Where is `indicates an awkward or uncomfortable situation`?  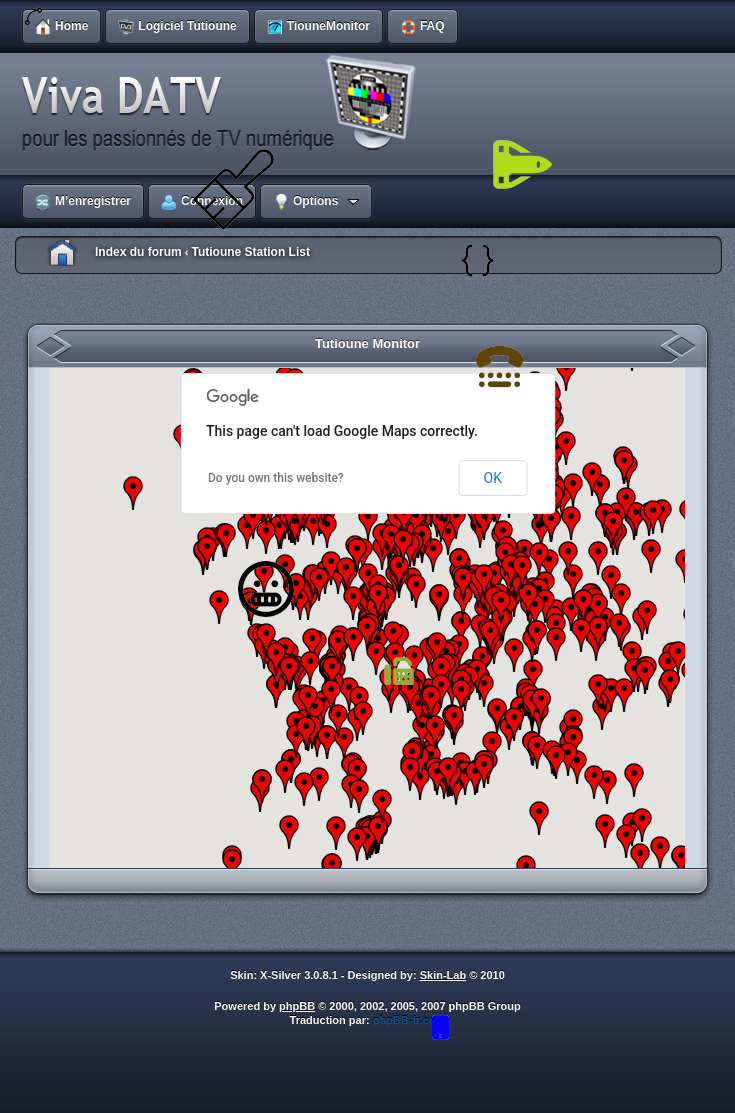
indicates an awkward or uncomfortable situation is located at coordinates (266, 589).